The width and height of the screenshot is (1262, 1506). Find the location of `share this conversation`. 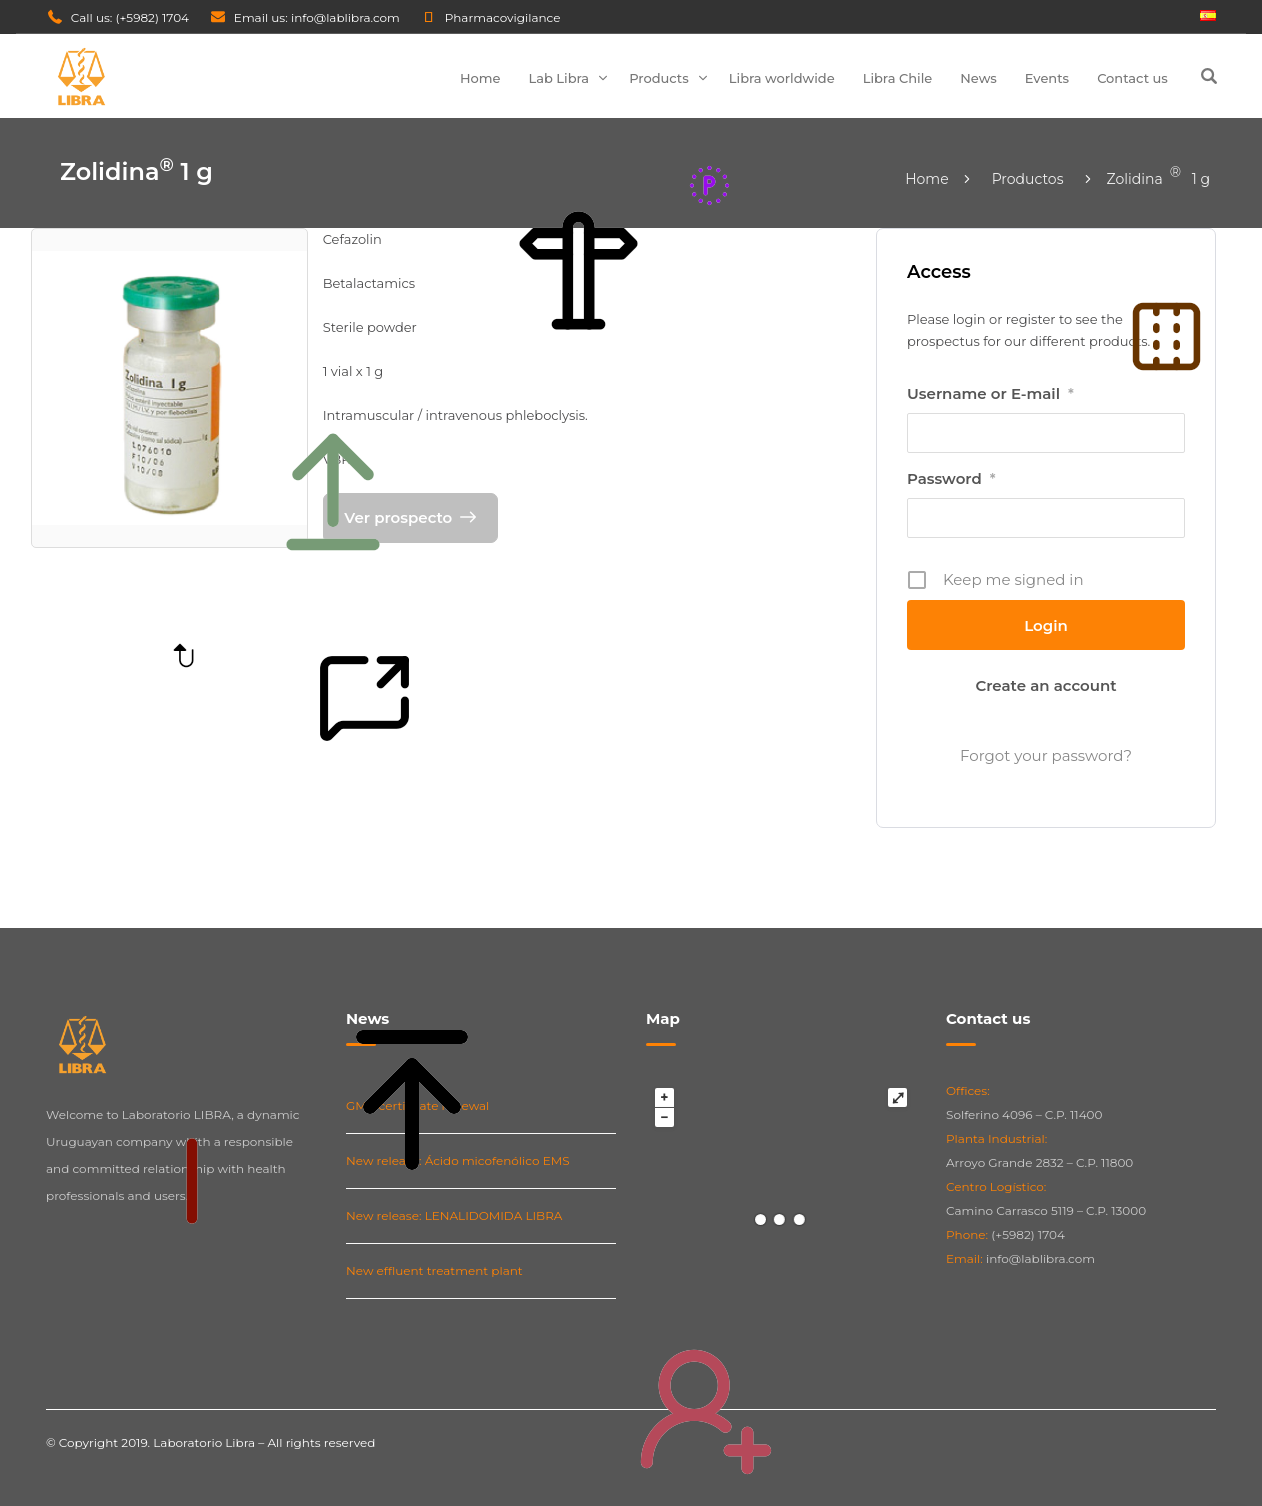

share this conversation is located at coordinates (364, 696).